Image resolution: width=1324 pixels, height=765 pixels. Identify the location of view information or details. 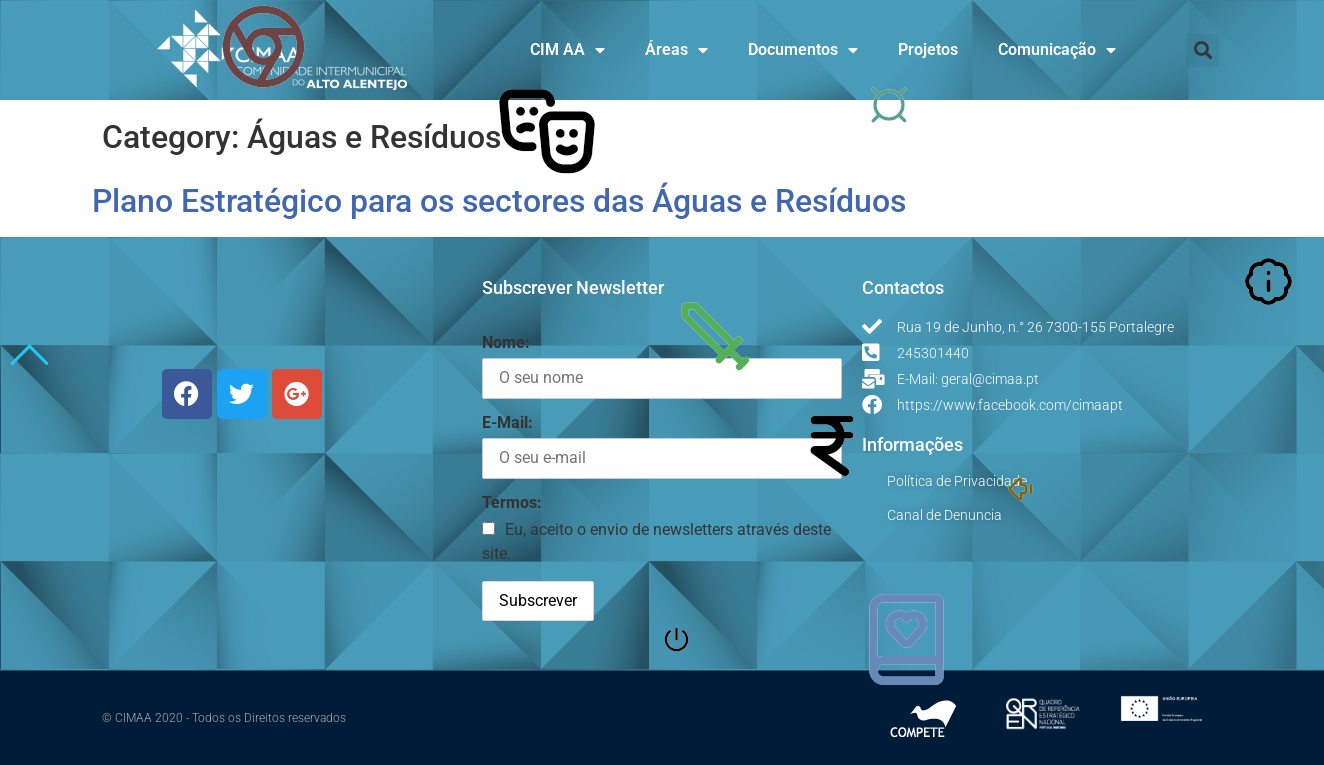
(1268, 281).